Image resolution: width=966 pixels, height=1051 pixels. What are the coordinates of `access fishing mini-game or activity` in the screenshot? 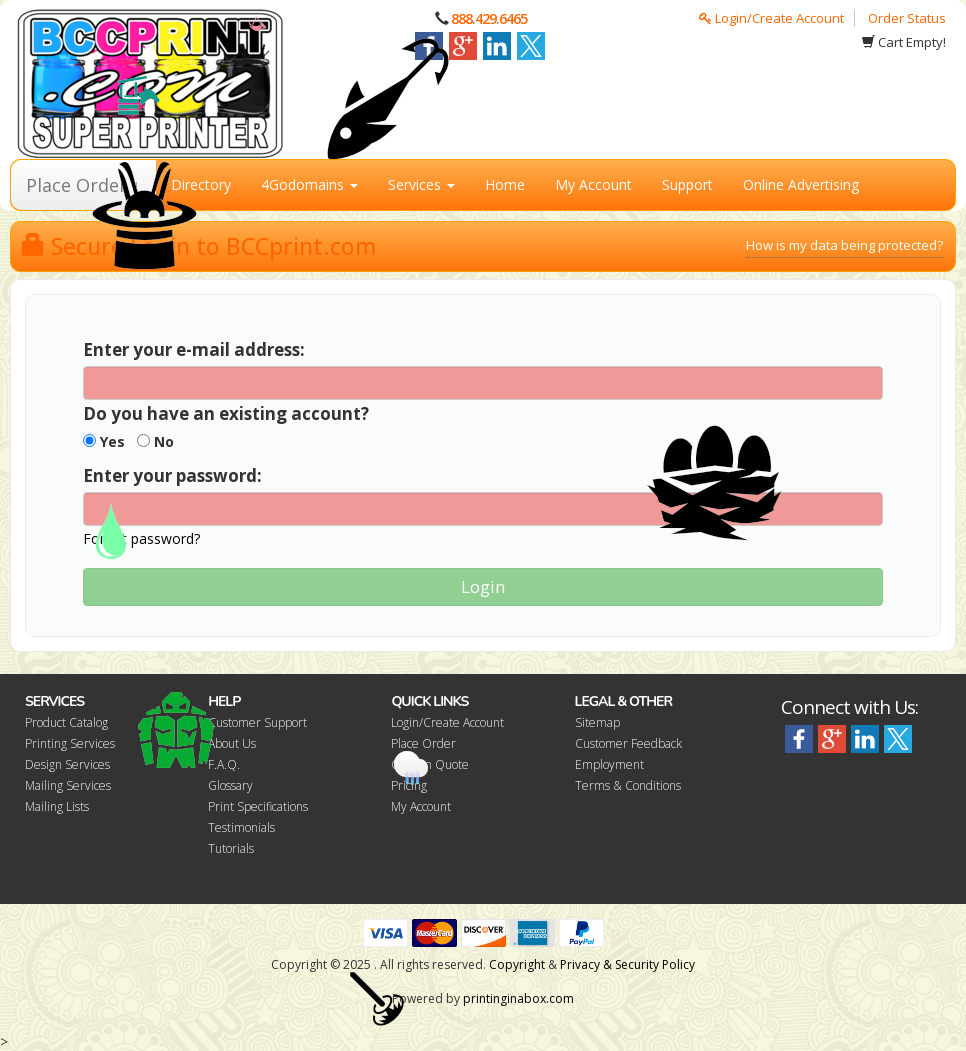 It's located at (389, 98).